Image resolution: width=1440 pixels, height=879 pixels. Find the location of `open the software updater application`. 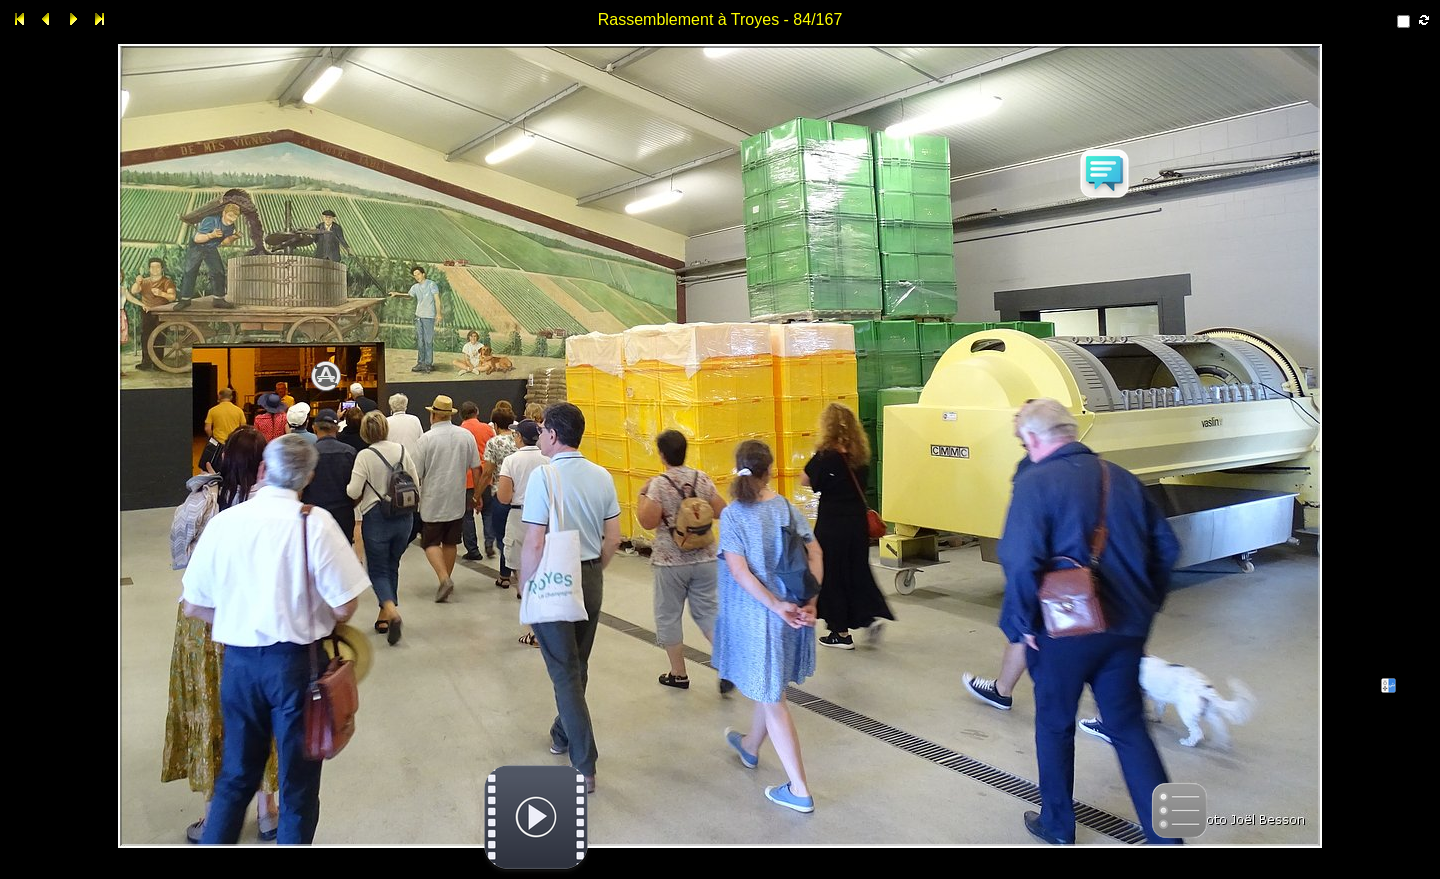

open the software updater application is located at coordinates (326, 376).